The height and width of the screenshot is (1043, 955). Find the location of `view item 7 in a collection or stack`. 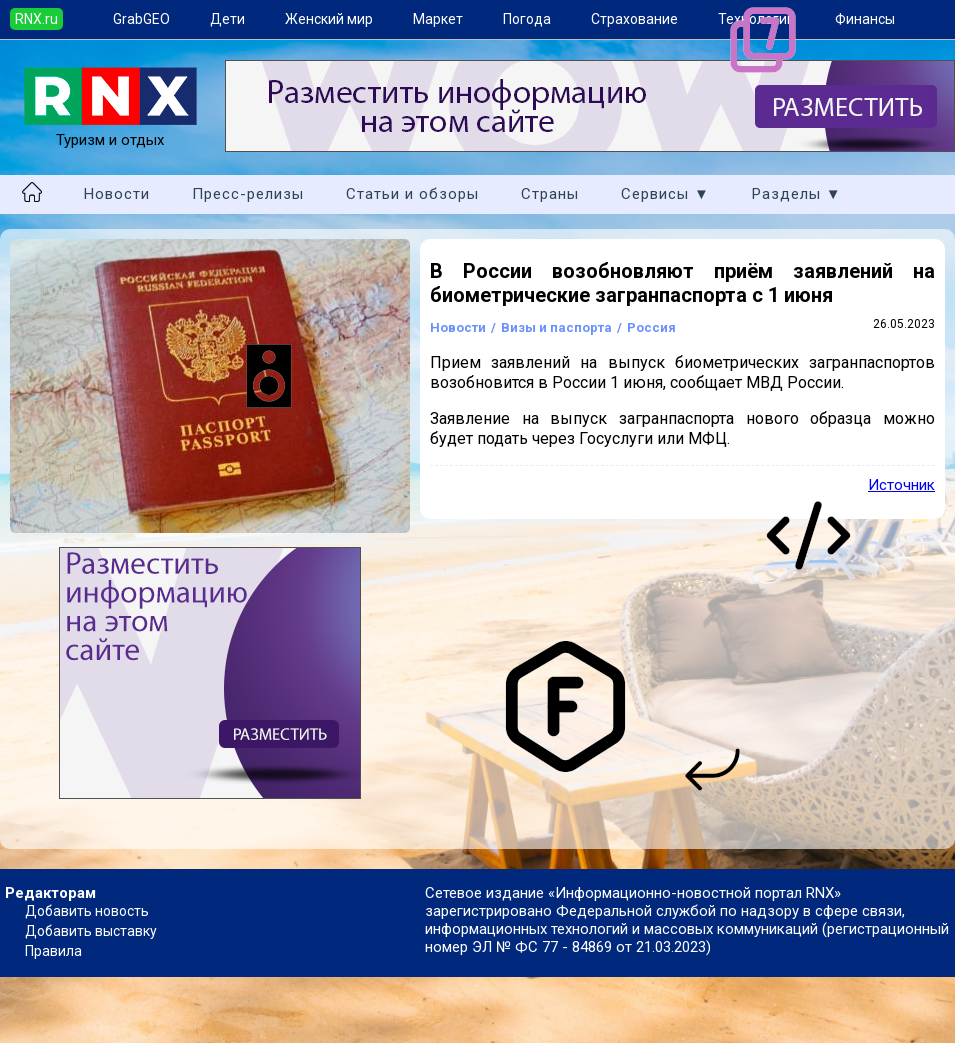

view item 7 in a collection or stack is located at coordinates (763, 40).